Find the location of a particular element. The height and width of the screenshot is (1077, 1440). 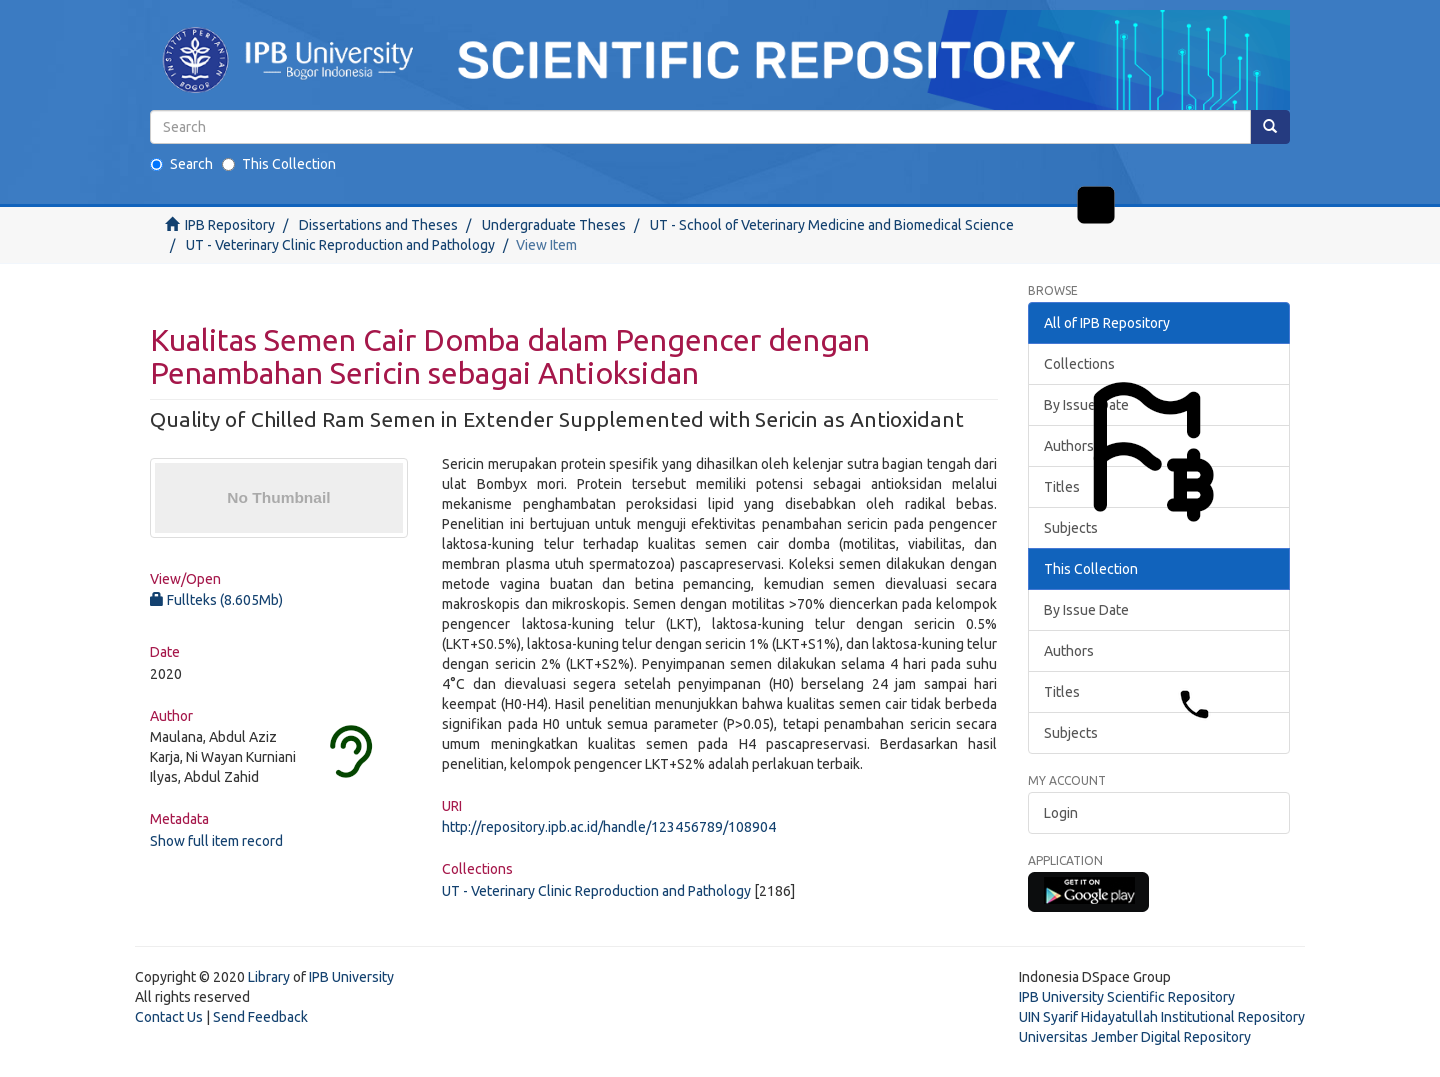

stop media playback is located at coordinates (1096, 205).